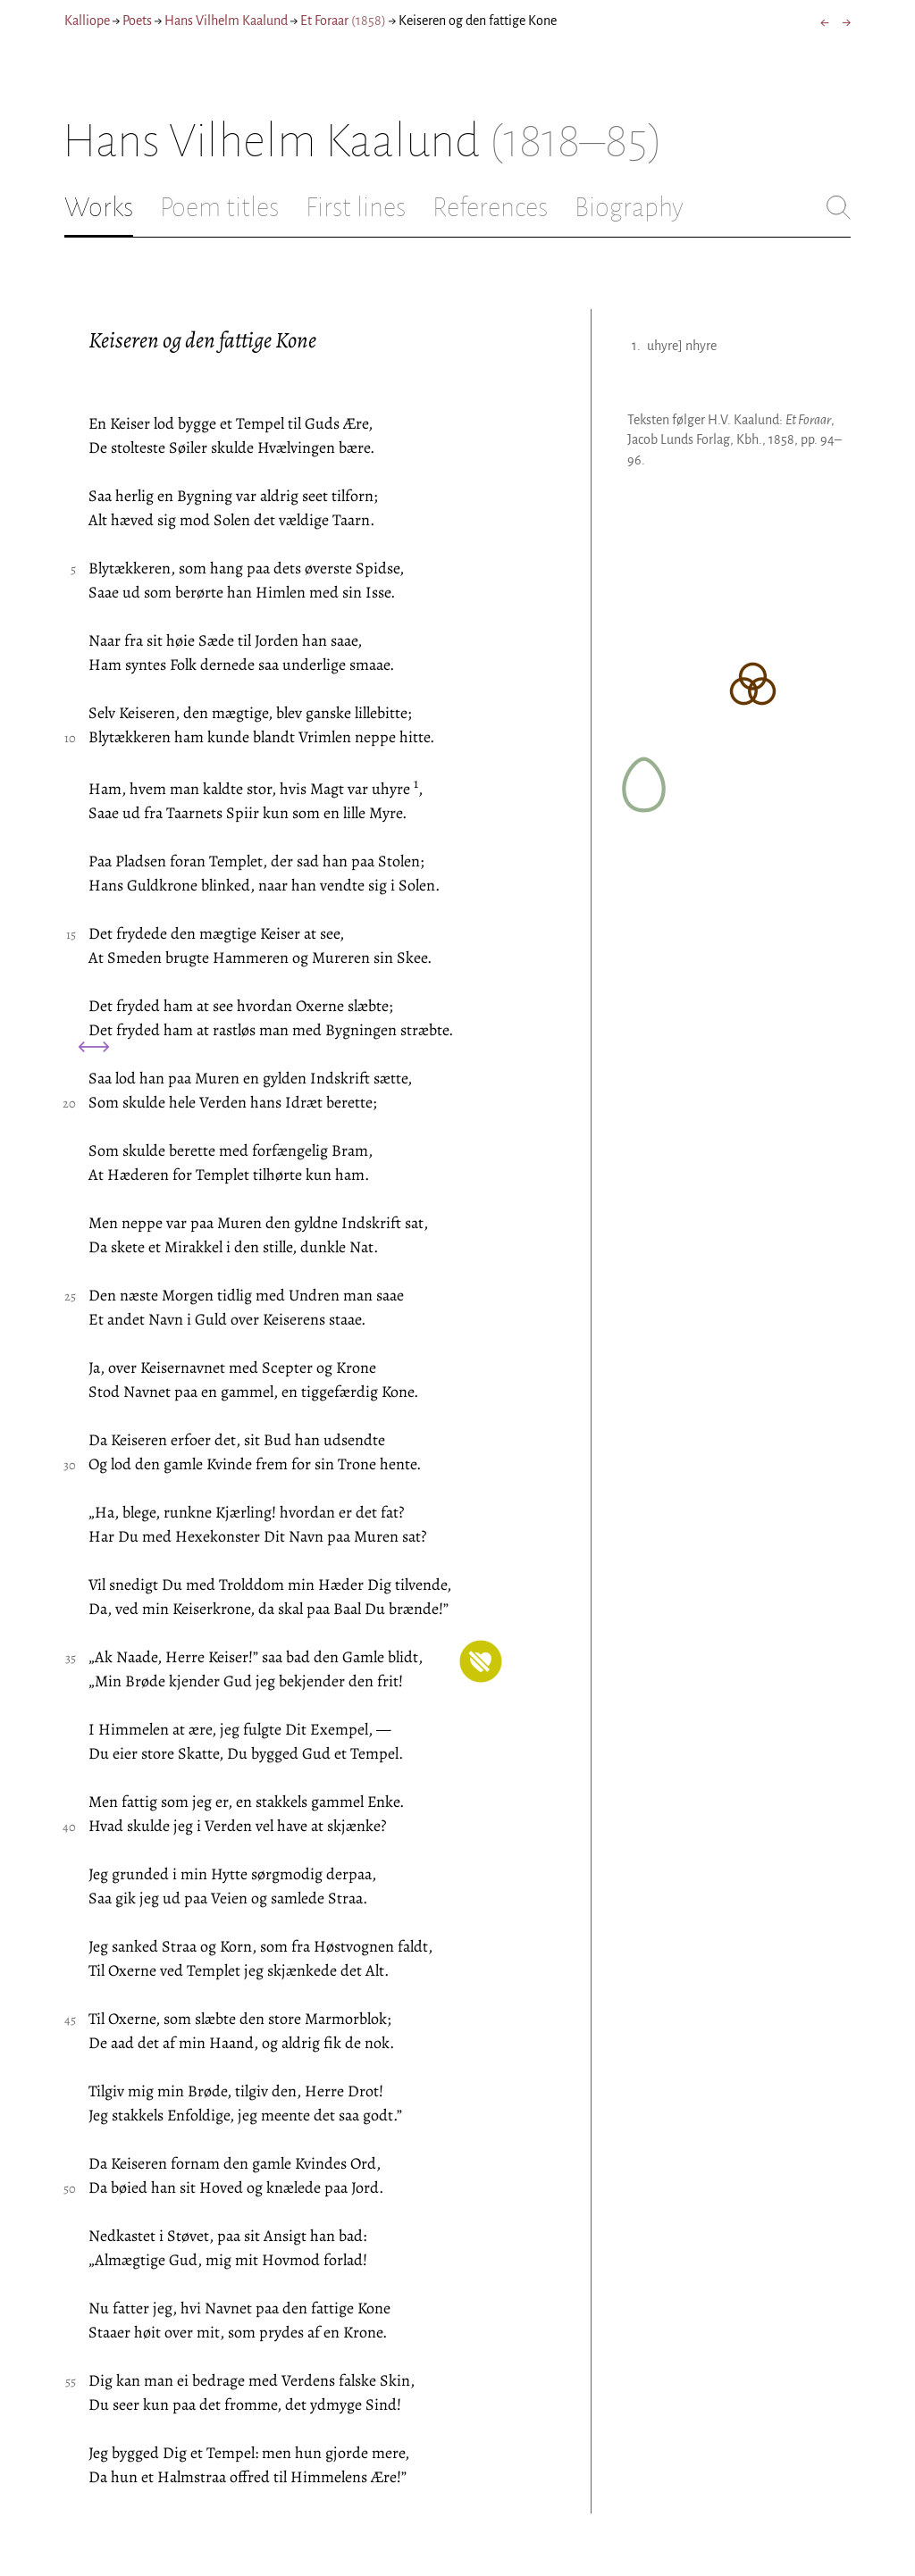 Image resolution: width=915 pixels, height=2576 pixels. Describe the element at coordinates (752, 683) in the screenshot. I see `adjust color filter settings` at that location.